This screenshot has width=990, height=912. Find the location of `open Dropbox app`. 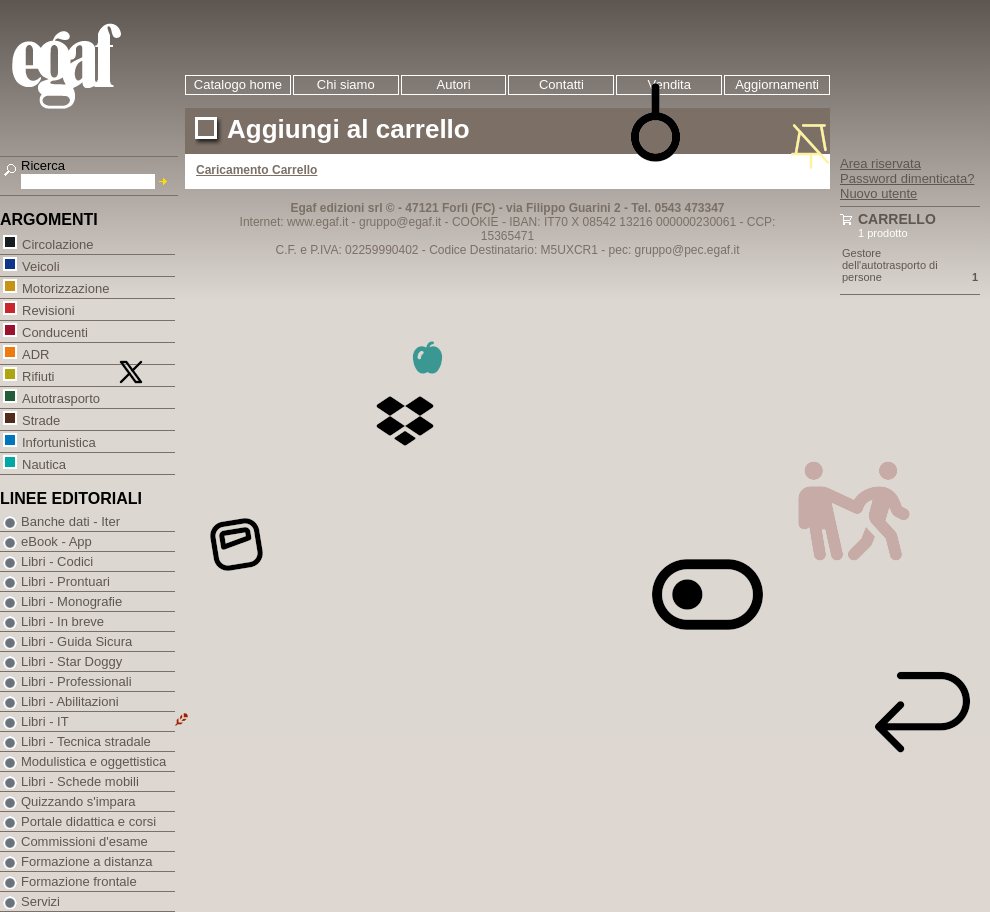

open Dropbox app is located at coordinates (405, 418).